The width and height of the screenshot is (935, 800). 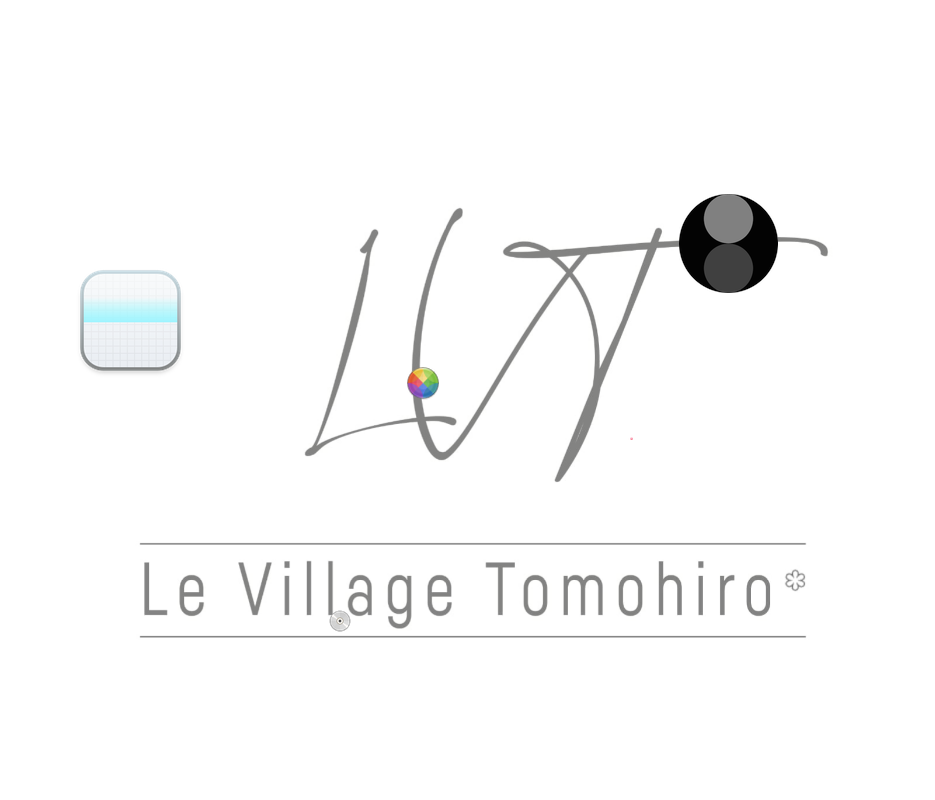 I want to click on open document scanner app, so click(x=130, y=320).